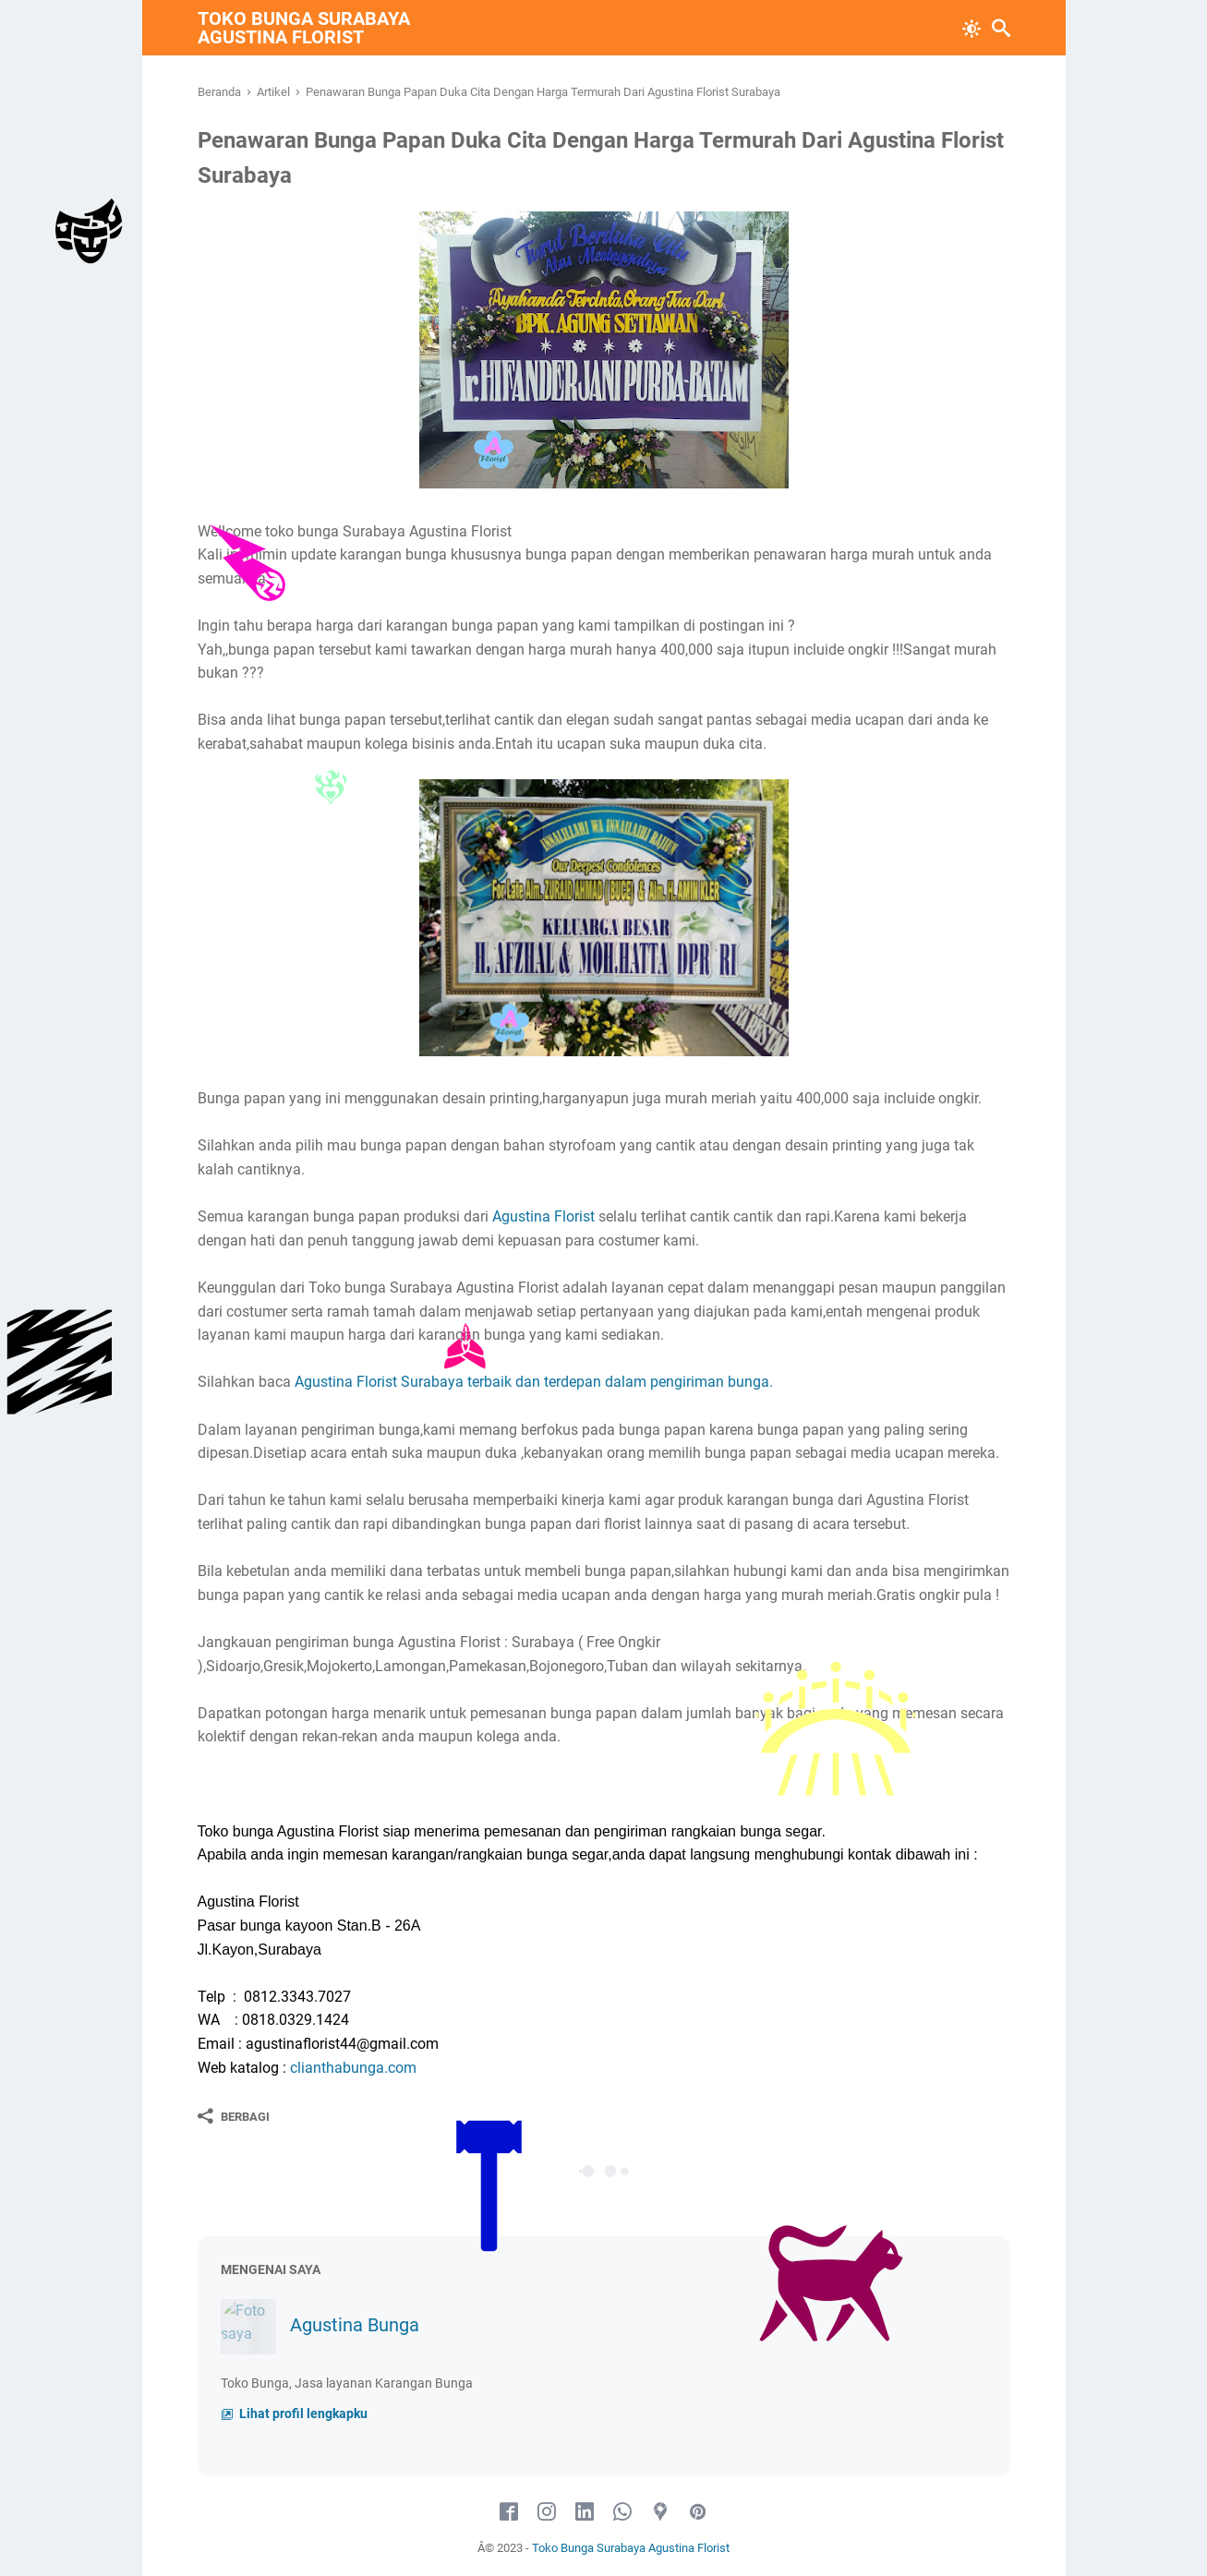 The image size is (1207, 2576). I want to click on indicates signal interference or connection static, so click(59, 1362).